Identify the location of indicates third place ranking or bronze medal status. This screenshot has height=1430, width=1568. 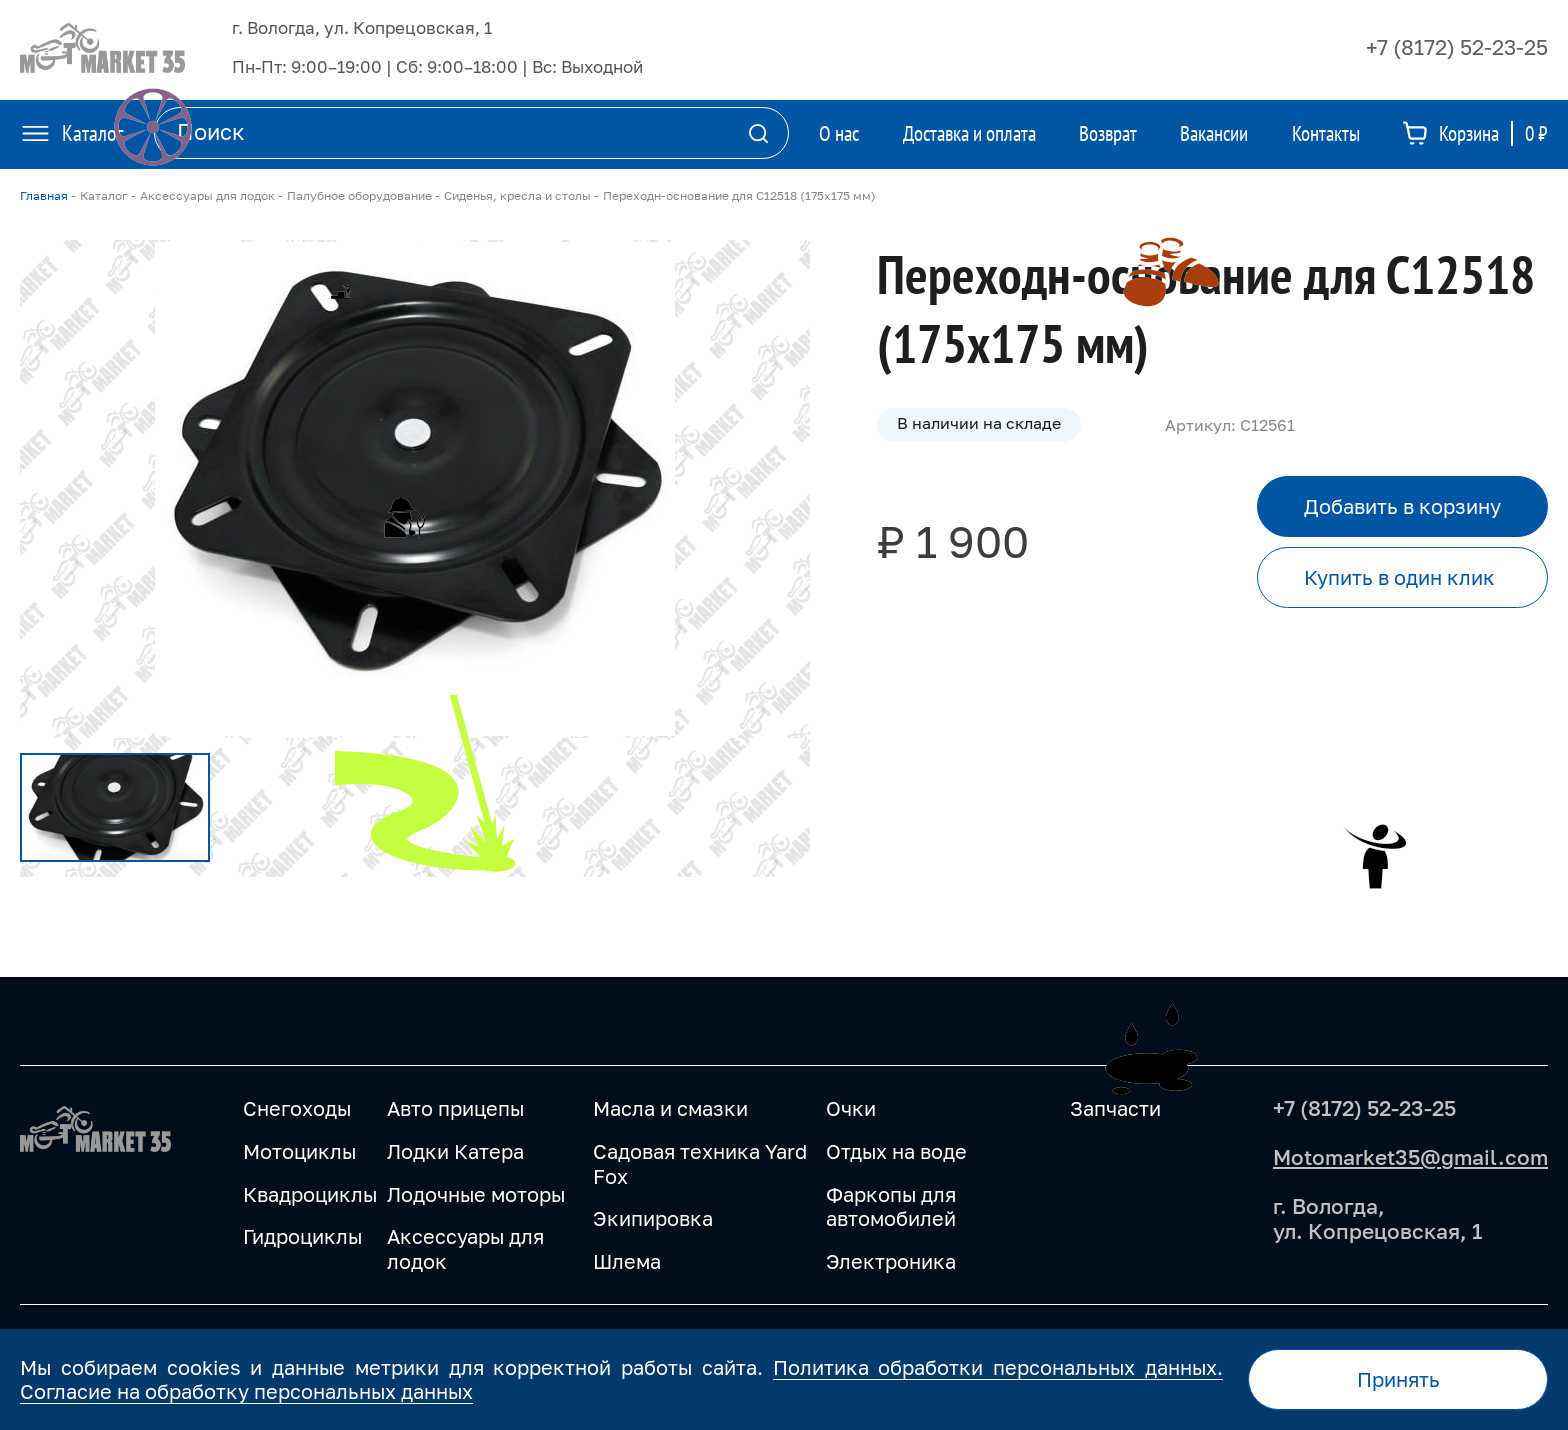
(341, 289).